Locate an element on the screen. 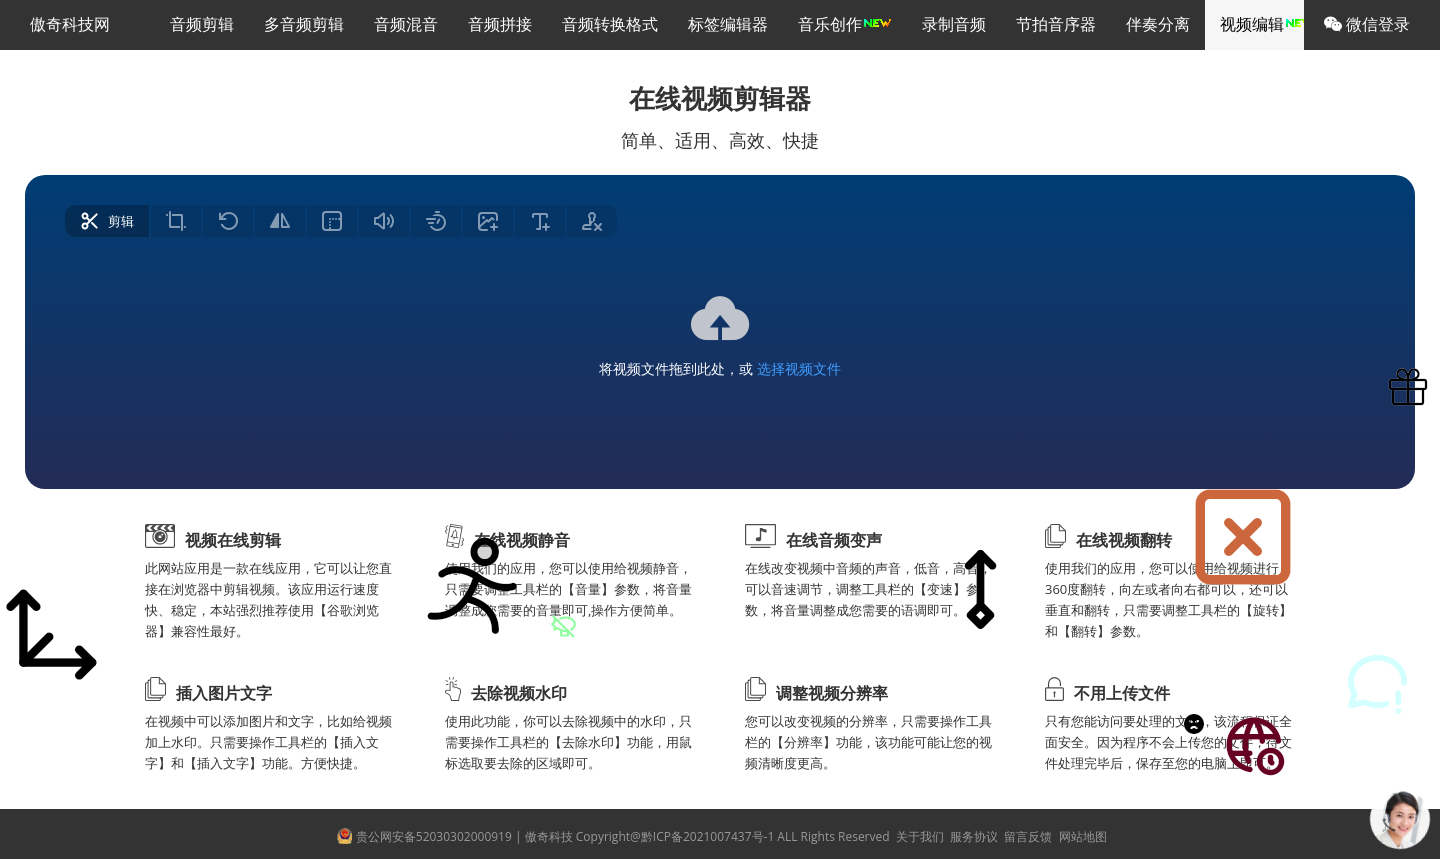 This screenshot has width=1440, height=859. move item up in priority or order is located at coordinates (980, 589).